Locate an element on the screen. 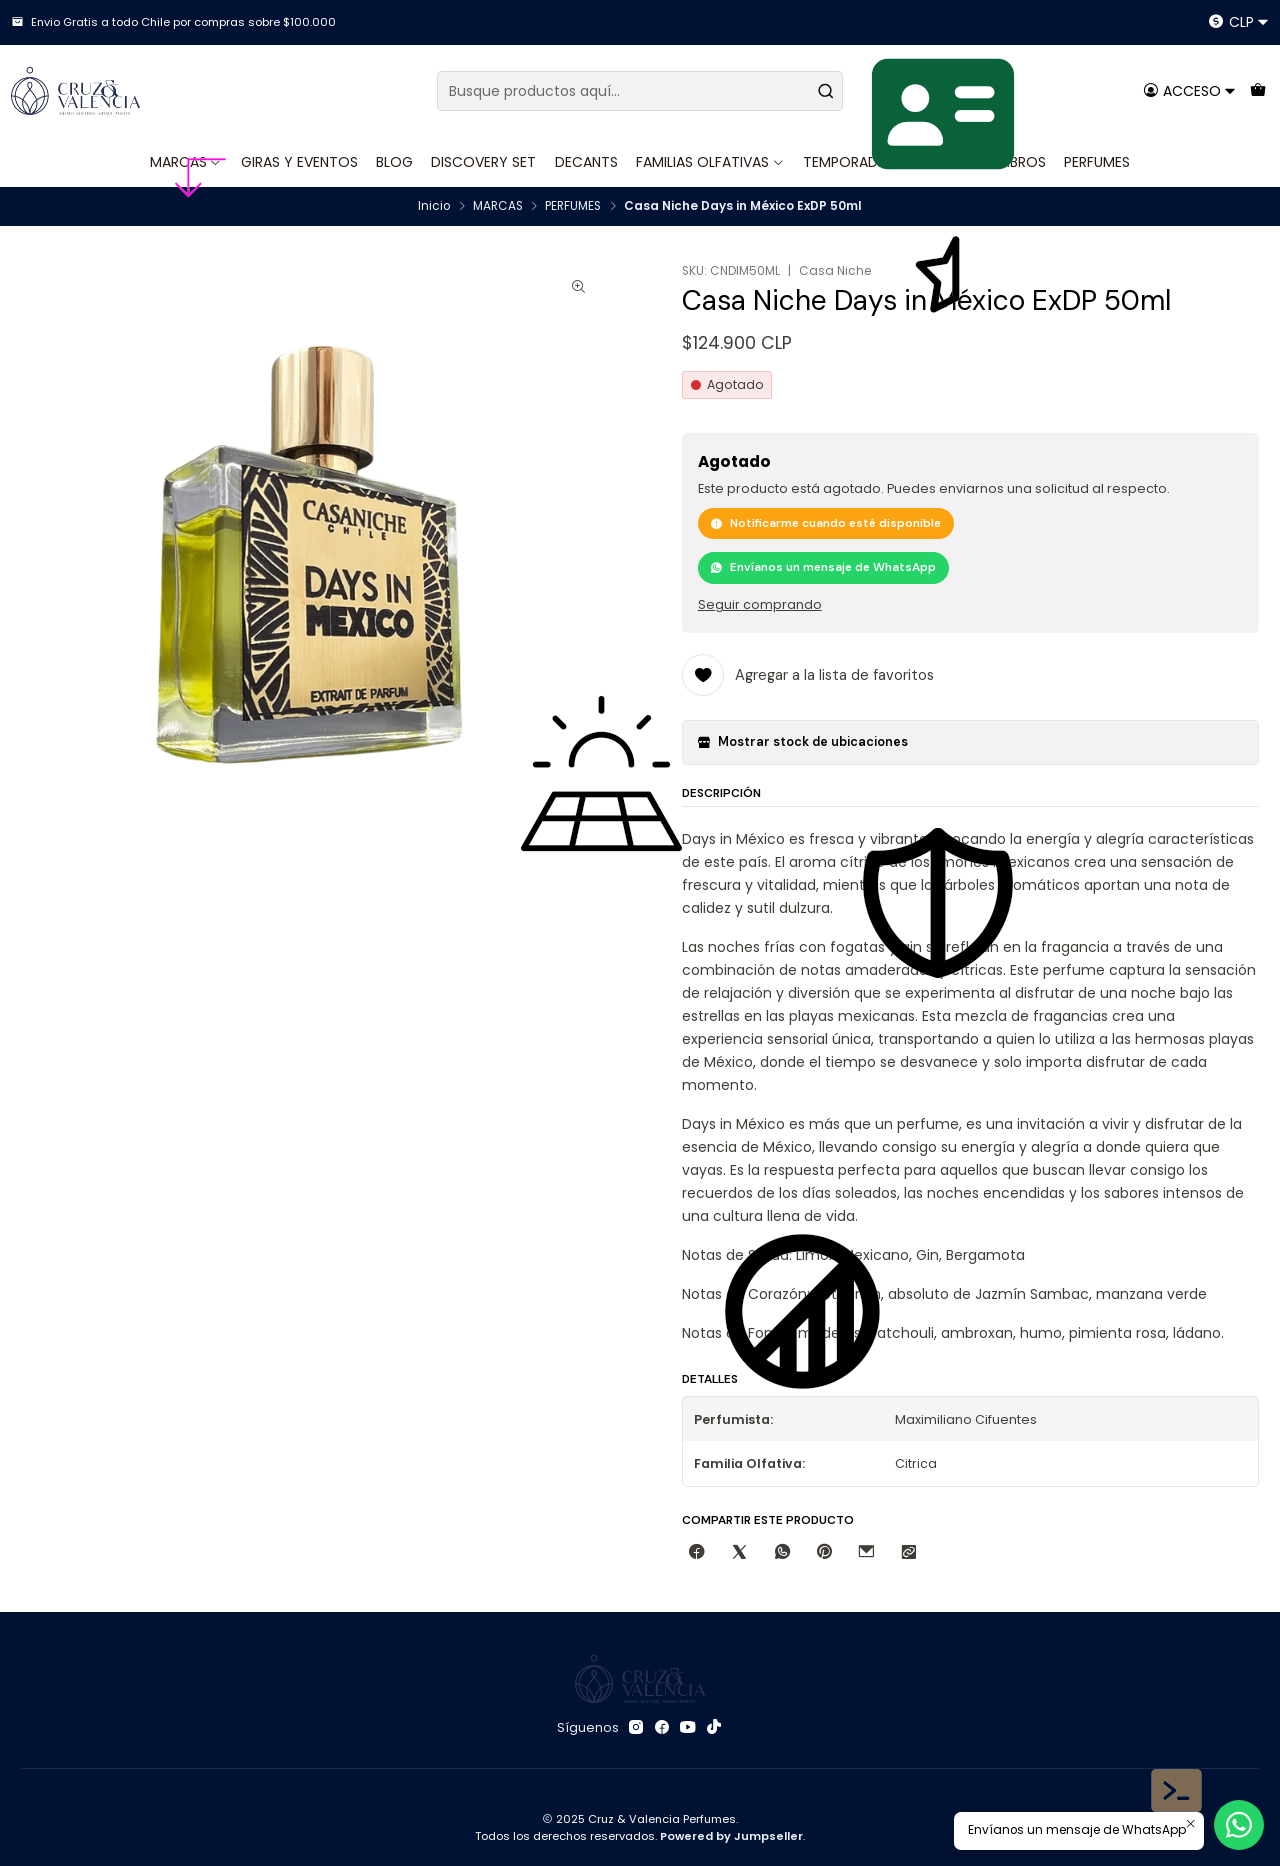 This screenshot has width=1280, height=1866. indicates a partial rating or half-star score is located at coordinates (957, 277).